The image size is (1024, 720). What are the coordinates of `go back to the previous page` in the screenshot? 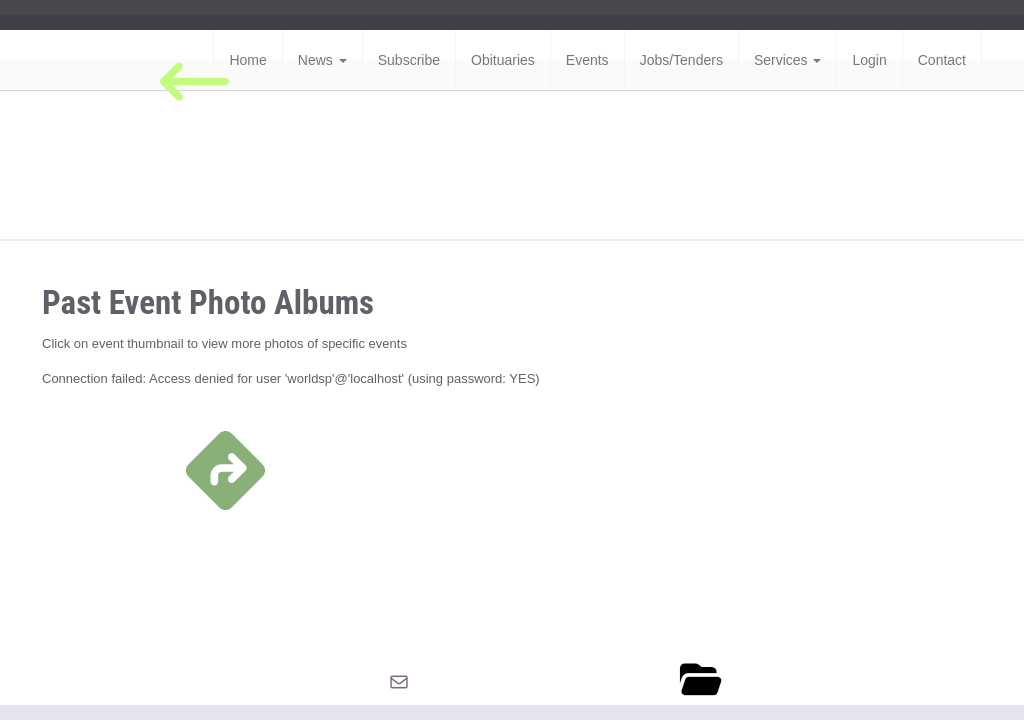 It's located at (194, 81).